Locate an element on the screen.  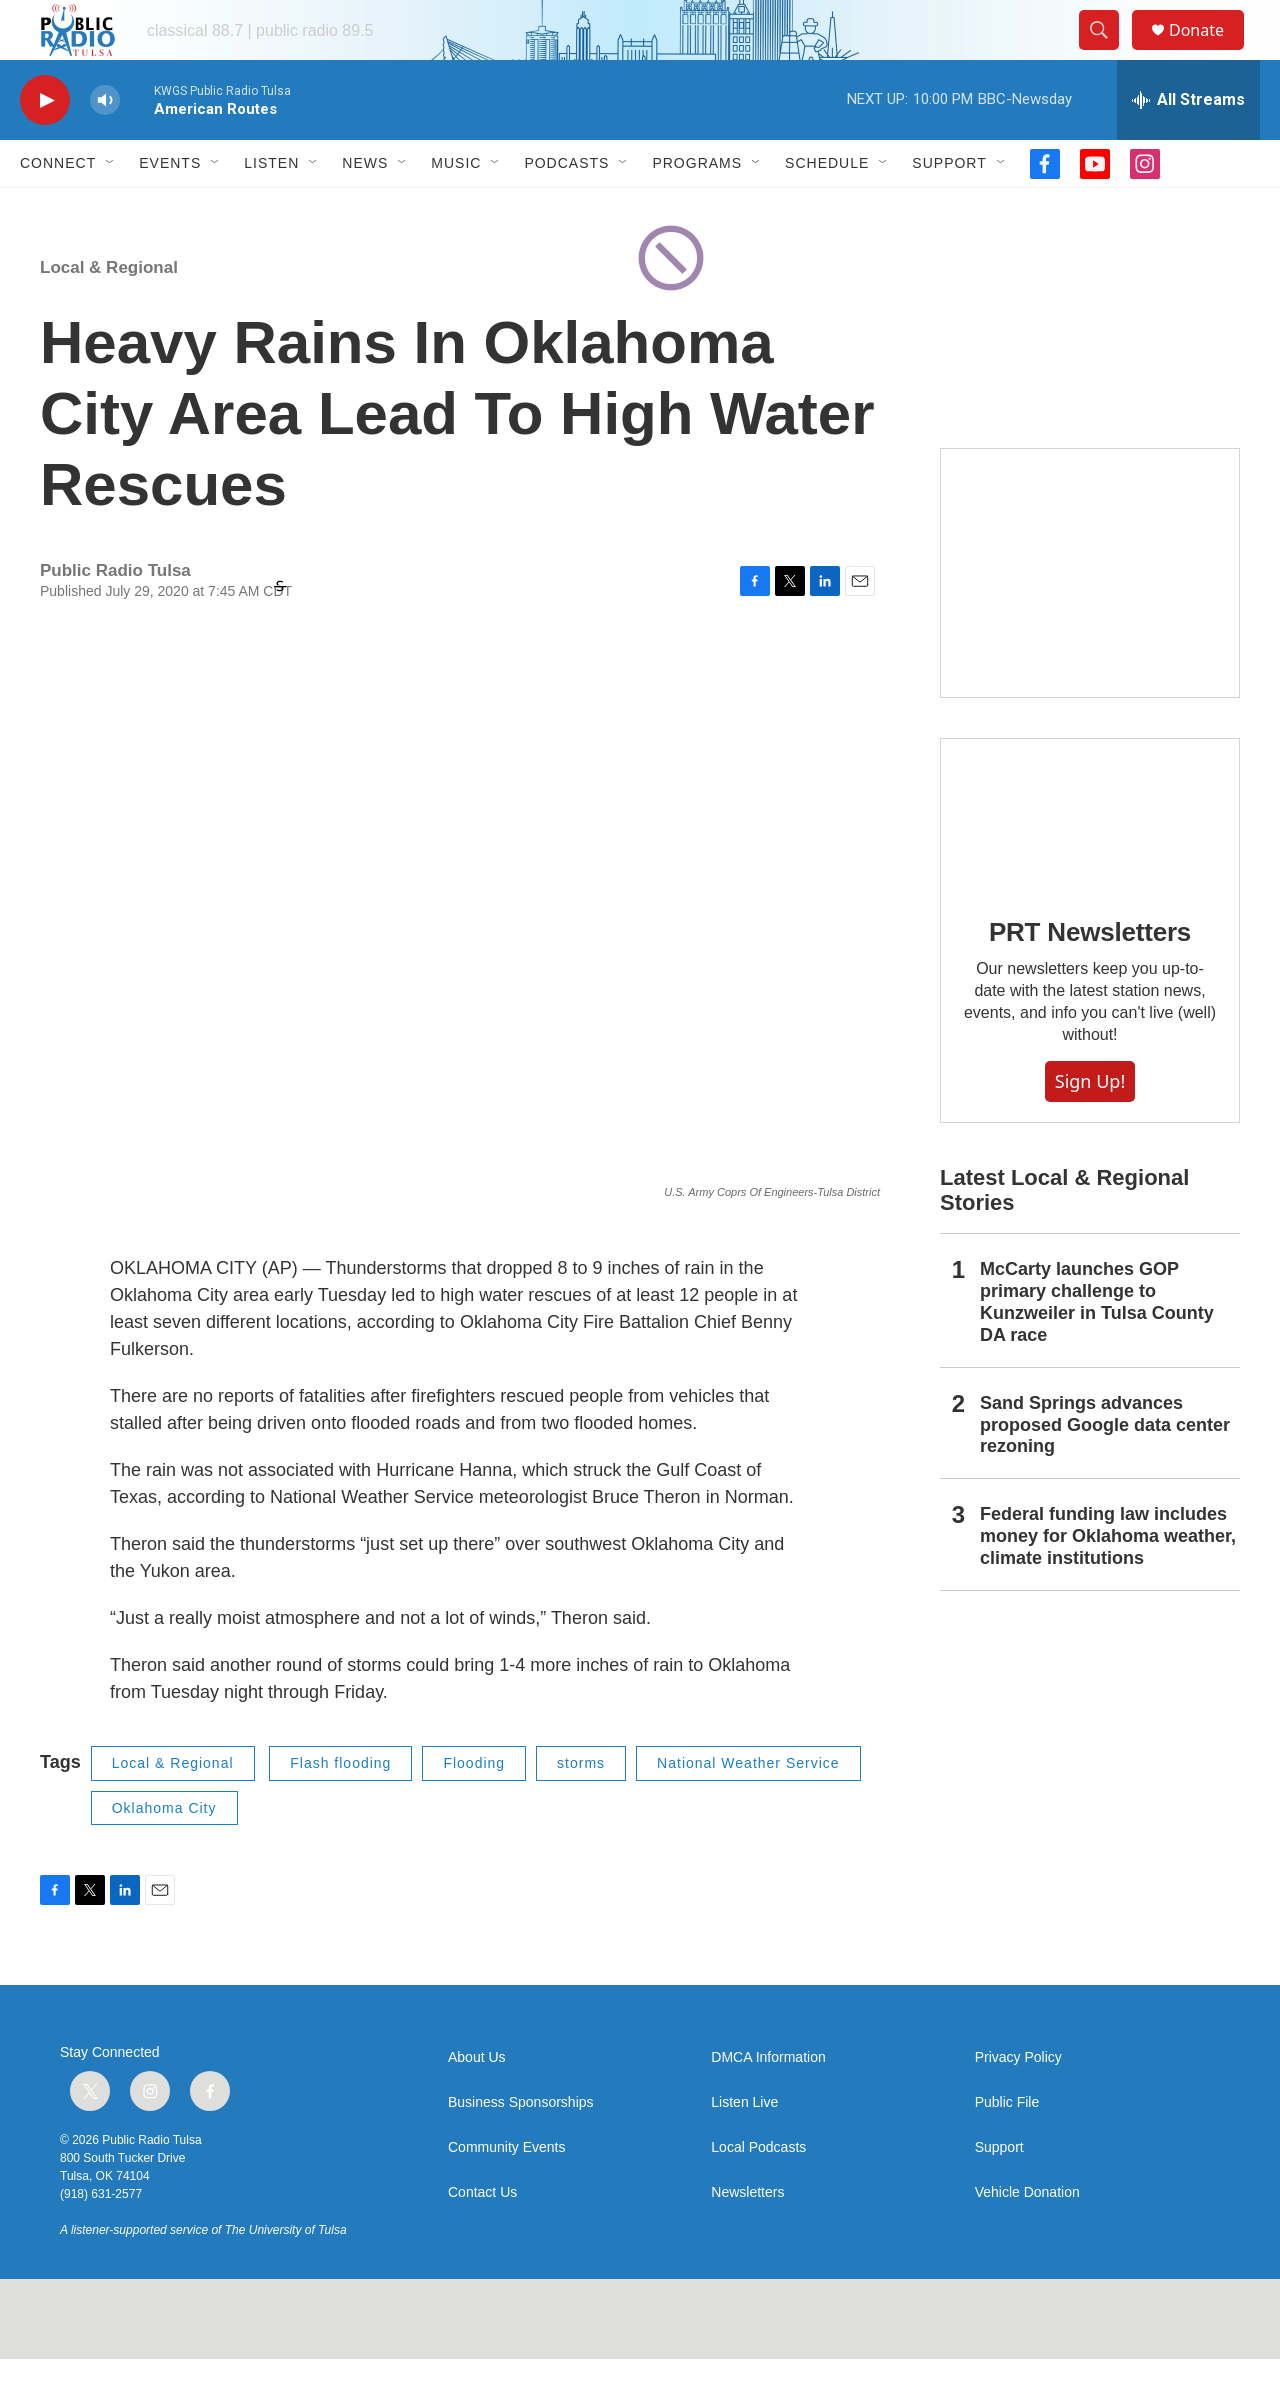
indicates a blocked or prohibited action is located at coordinates (671, 258).